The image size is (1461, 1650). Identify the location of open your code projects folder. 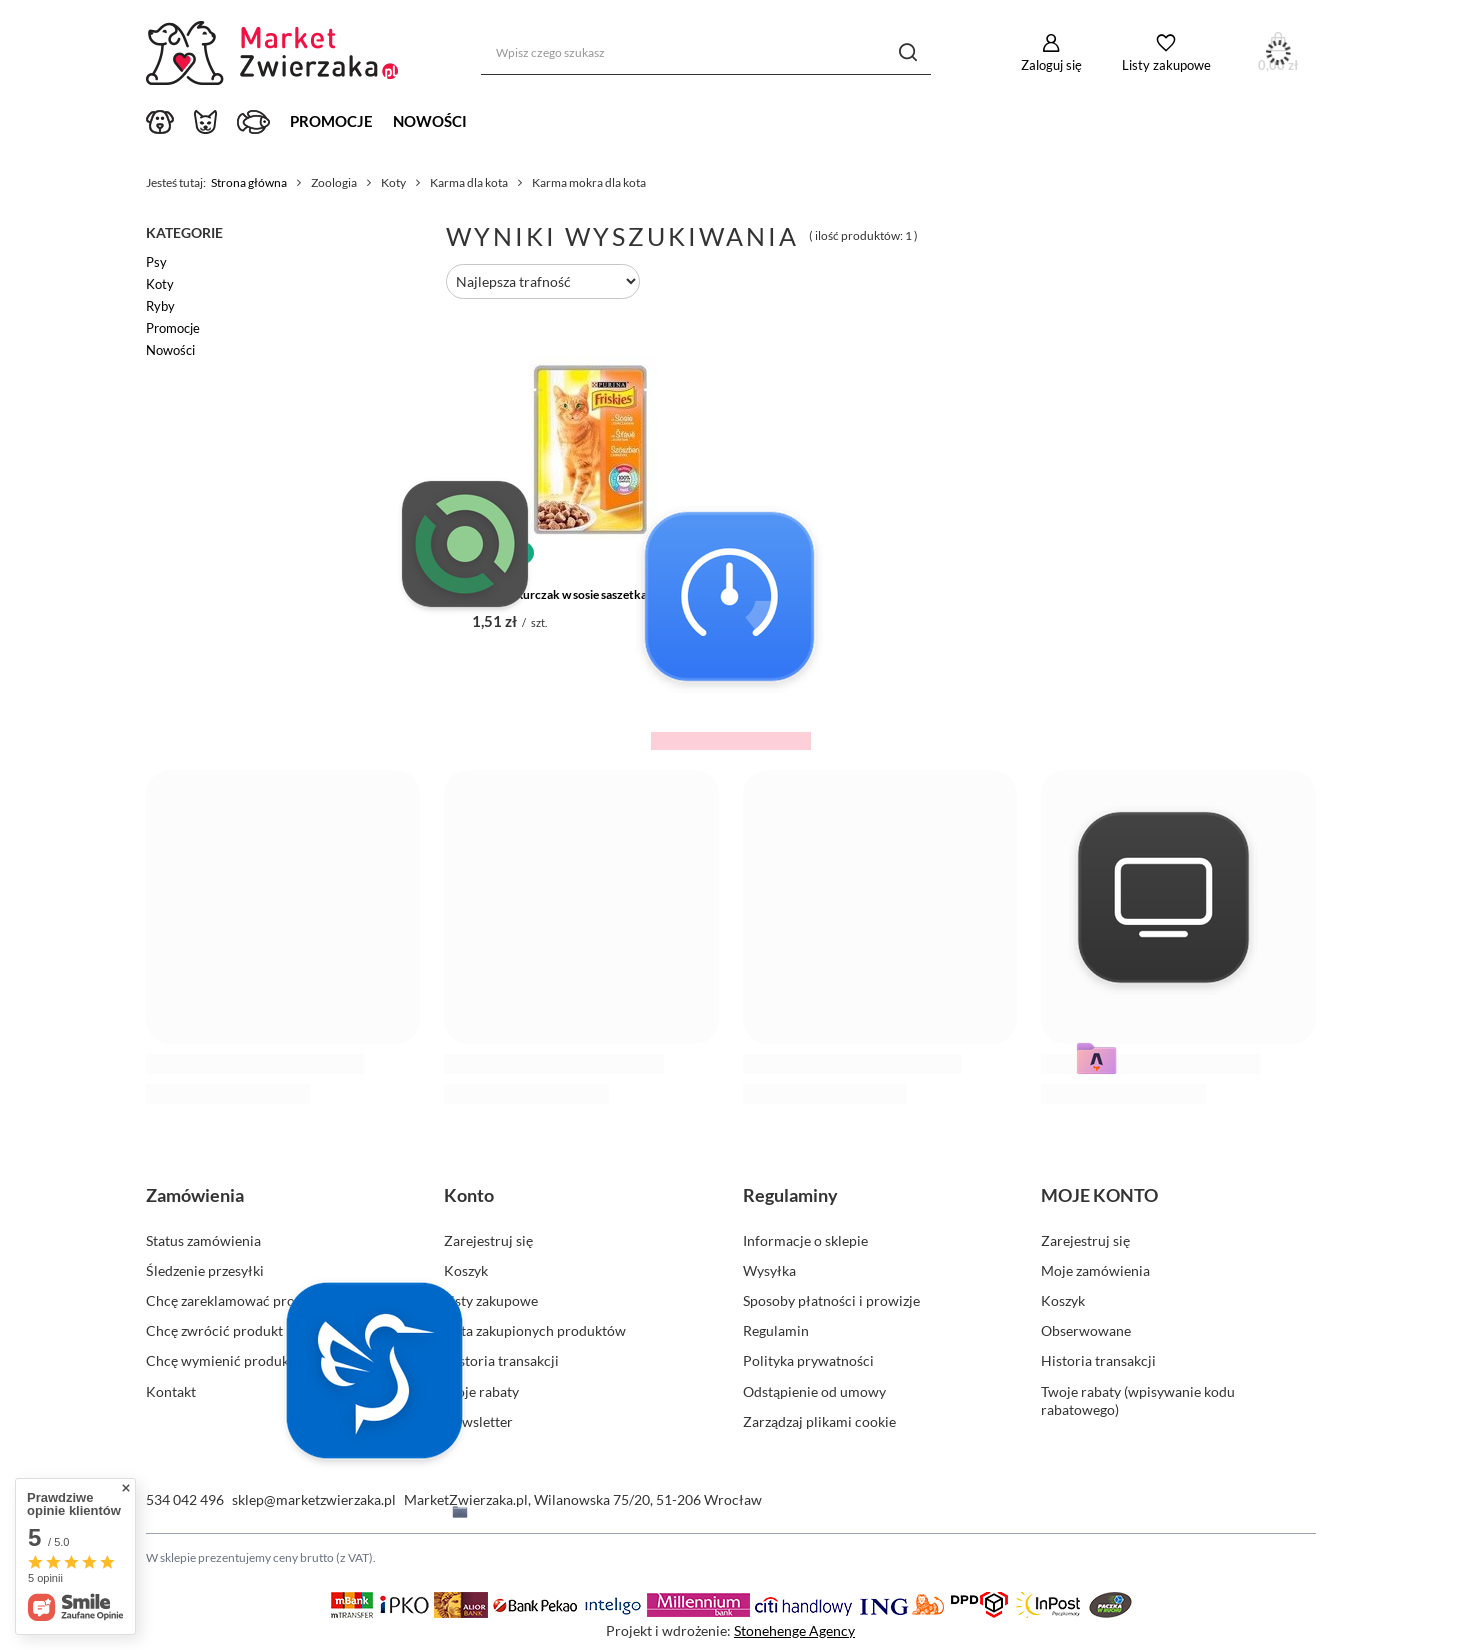
(460, 1512).